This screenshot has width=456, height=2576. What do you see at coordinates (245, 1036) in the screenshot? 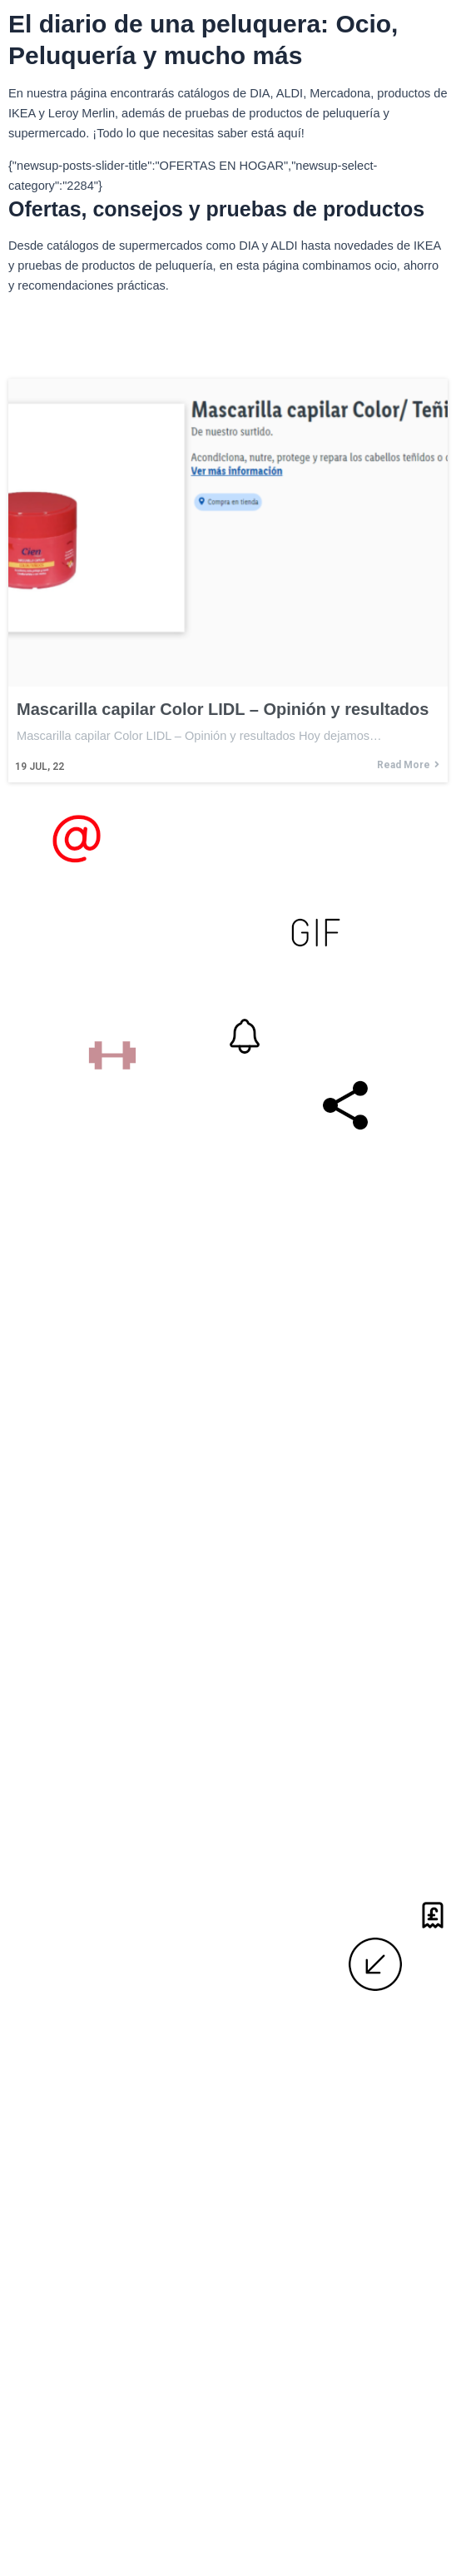
I see `view your notifications` at bounding box center [245, 1036].